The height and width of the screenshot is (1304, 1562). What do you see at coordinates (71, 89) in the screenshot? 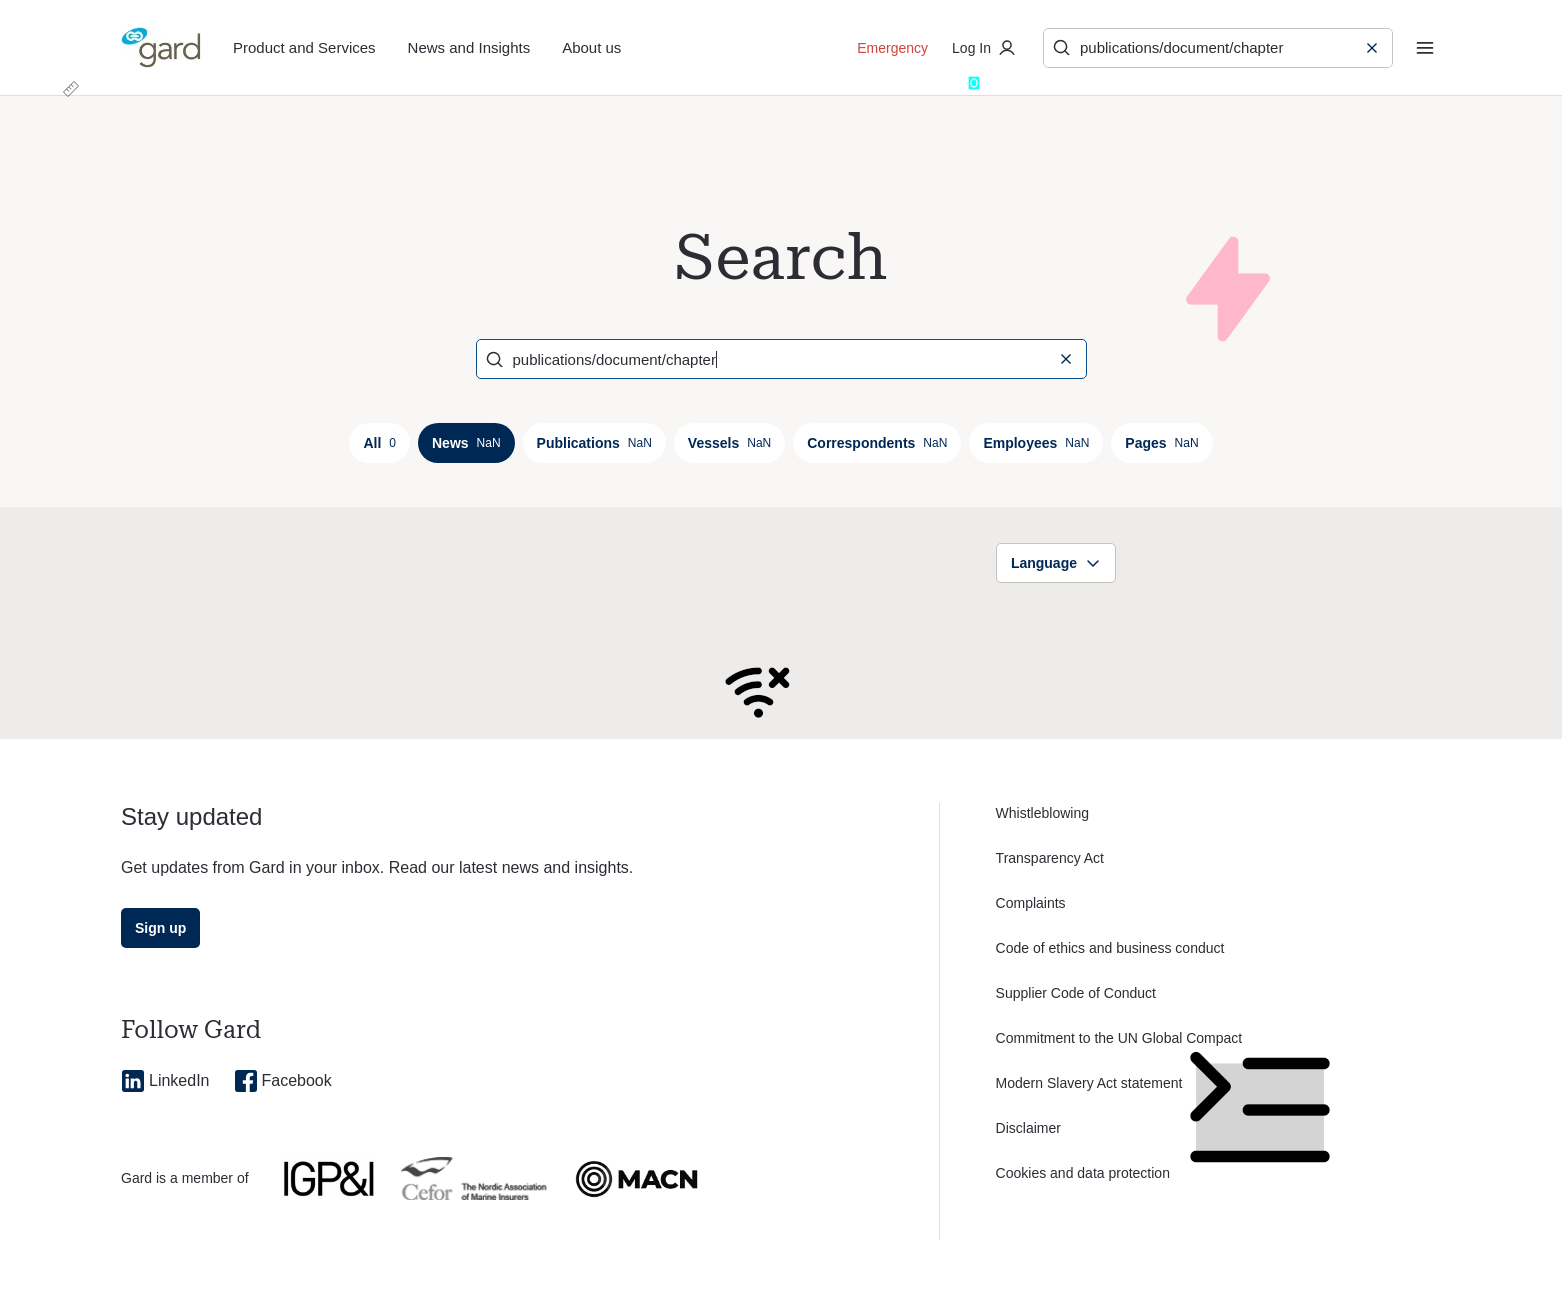
I see `access measurement tools` at bounding box center [71, 89].